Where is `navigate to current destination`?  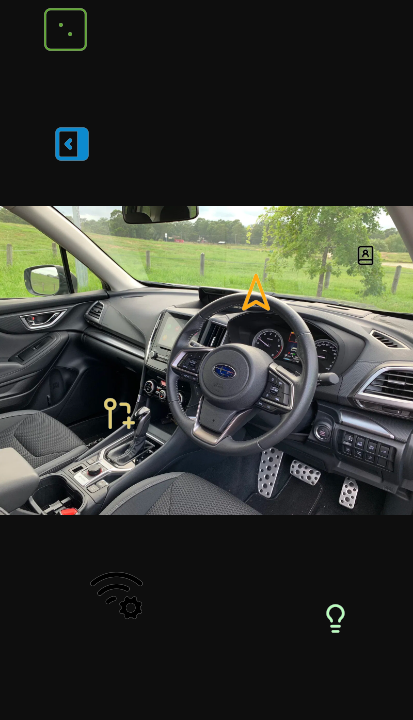 navigate to current destination is located at coordinates (256, 293).